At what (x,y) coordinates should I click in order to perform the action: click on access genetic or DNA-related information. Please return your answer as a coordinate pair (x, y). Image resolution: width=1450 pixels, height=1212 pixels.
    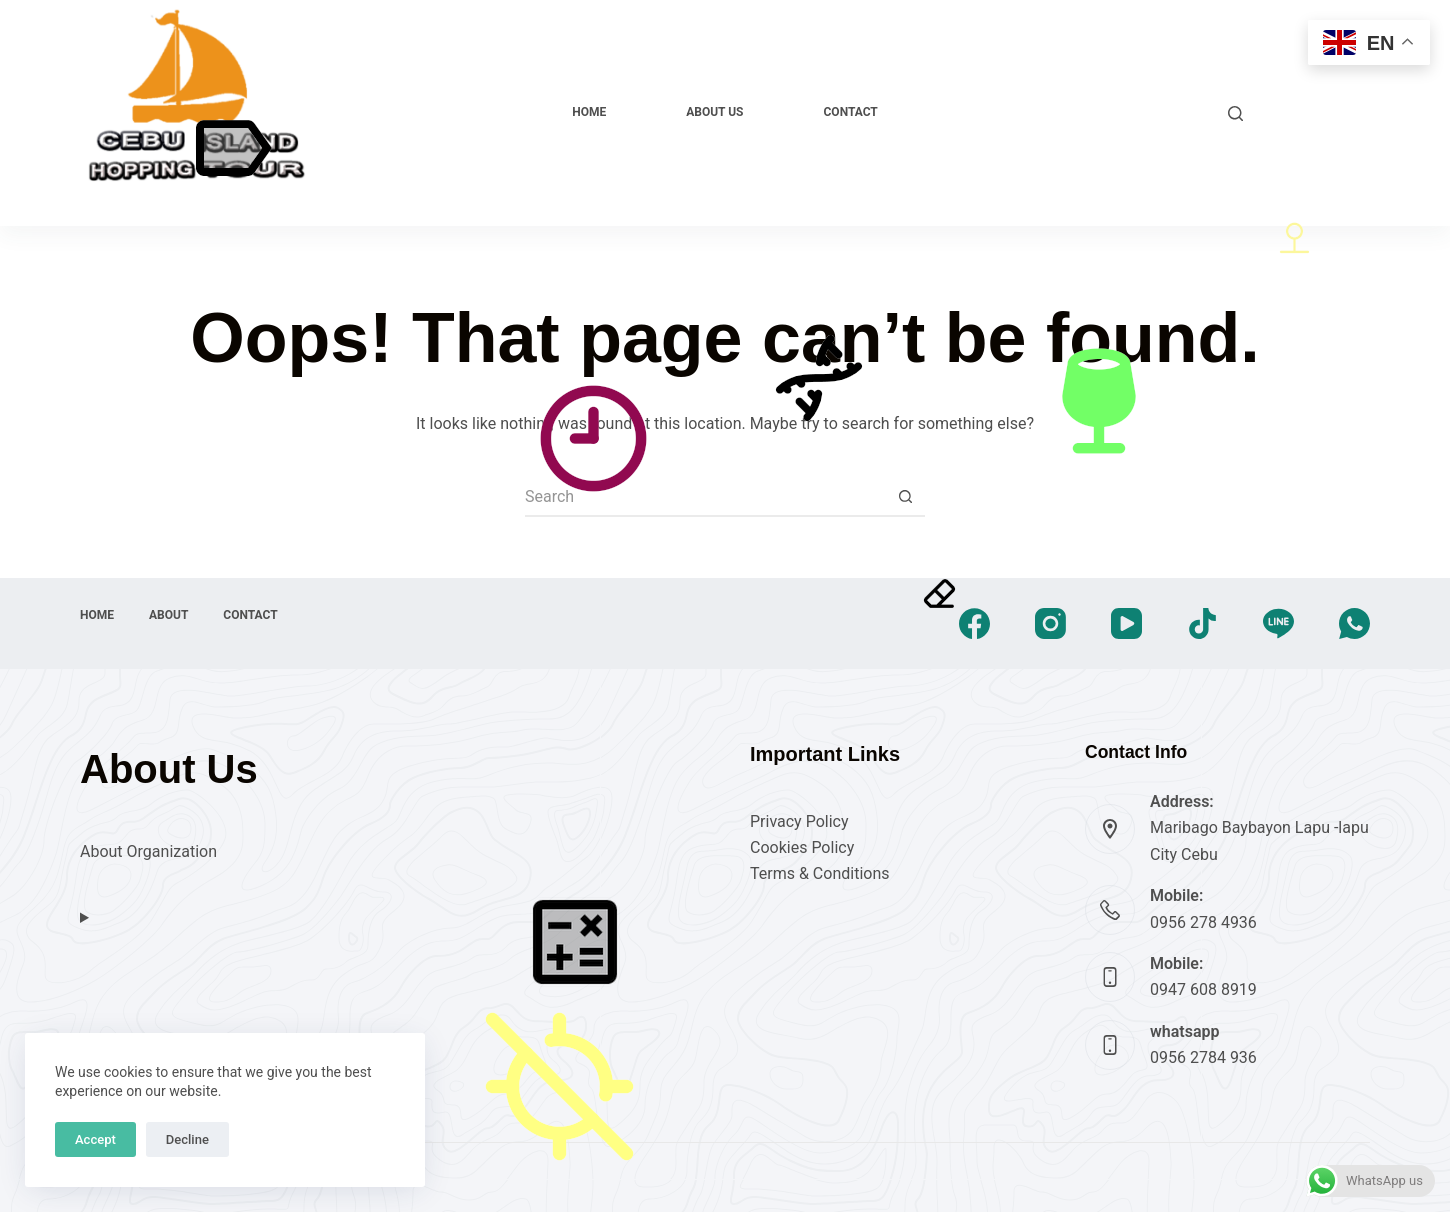
    Looking at the image, I should click on (819, 378).